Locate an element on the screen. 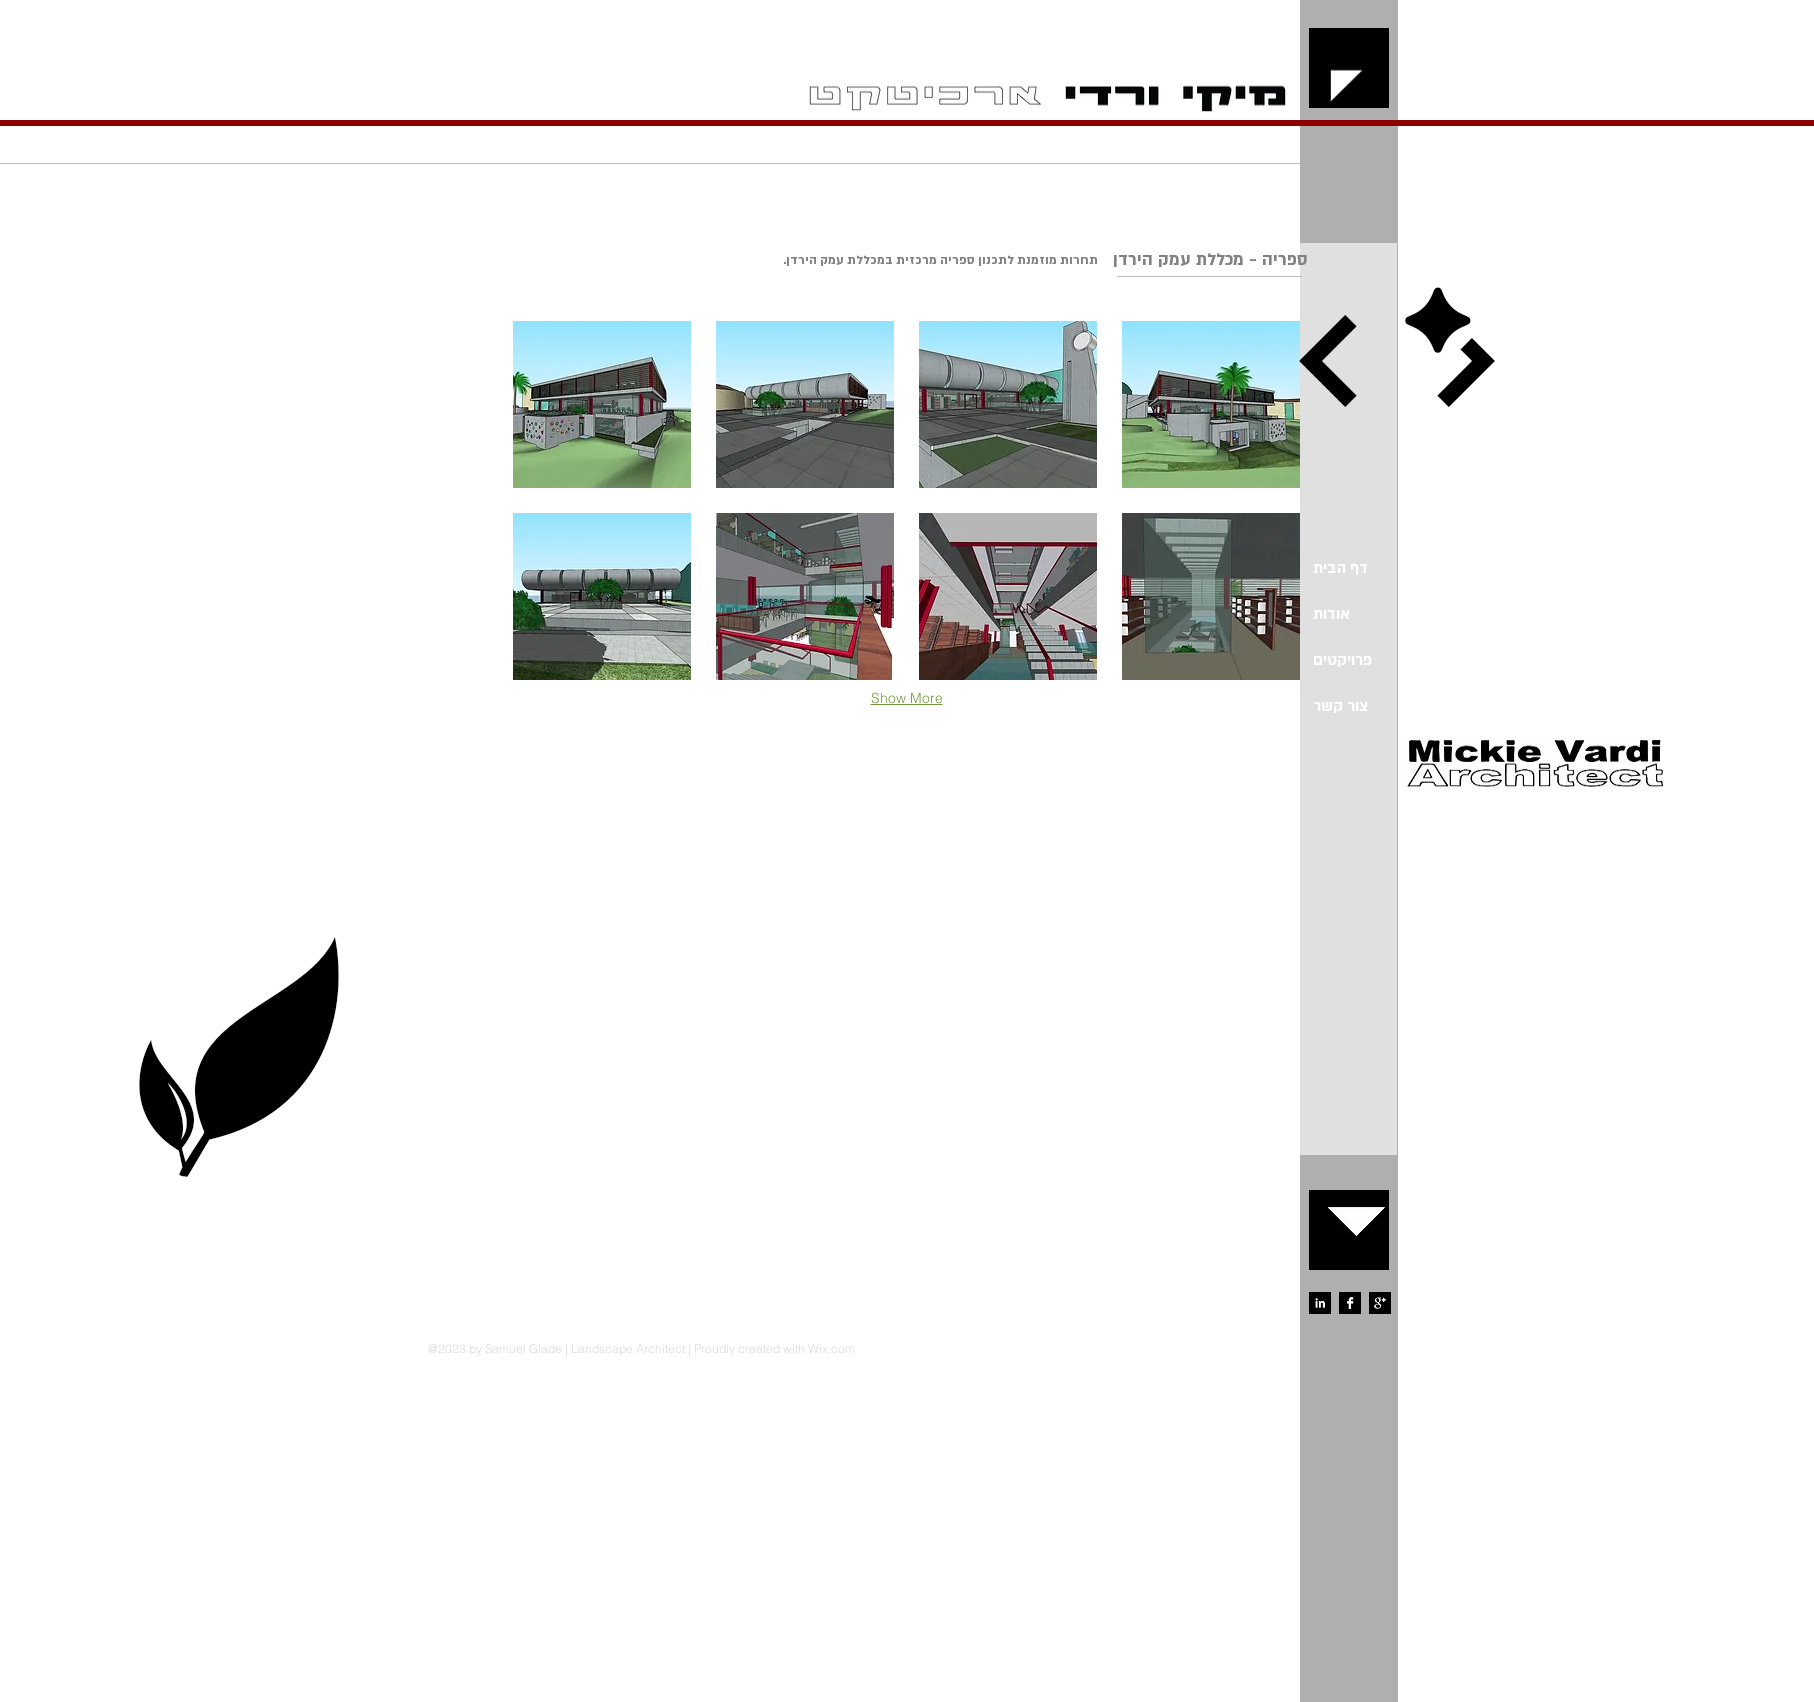 The height and width of the screenshot is (1702, 1814). access AI-powered code assistance is located at coordinates (1397, 361).